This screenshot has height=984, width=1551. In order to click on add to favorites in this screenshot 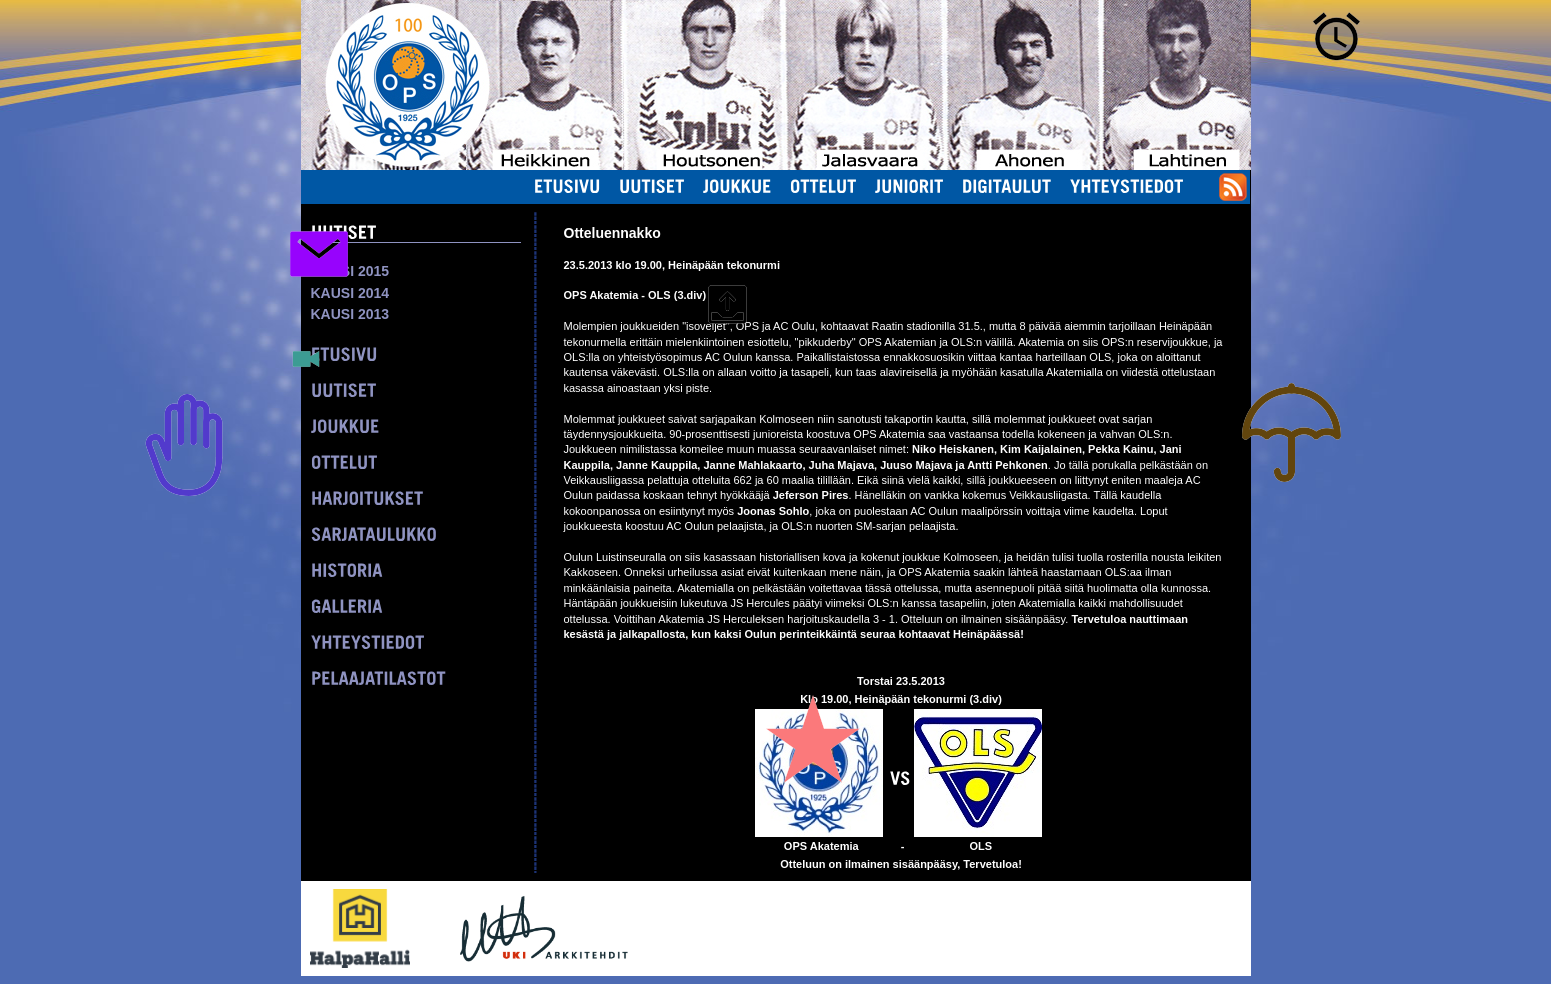, I will do `click(813, 739)`.